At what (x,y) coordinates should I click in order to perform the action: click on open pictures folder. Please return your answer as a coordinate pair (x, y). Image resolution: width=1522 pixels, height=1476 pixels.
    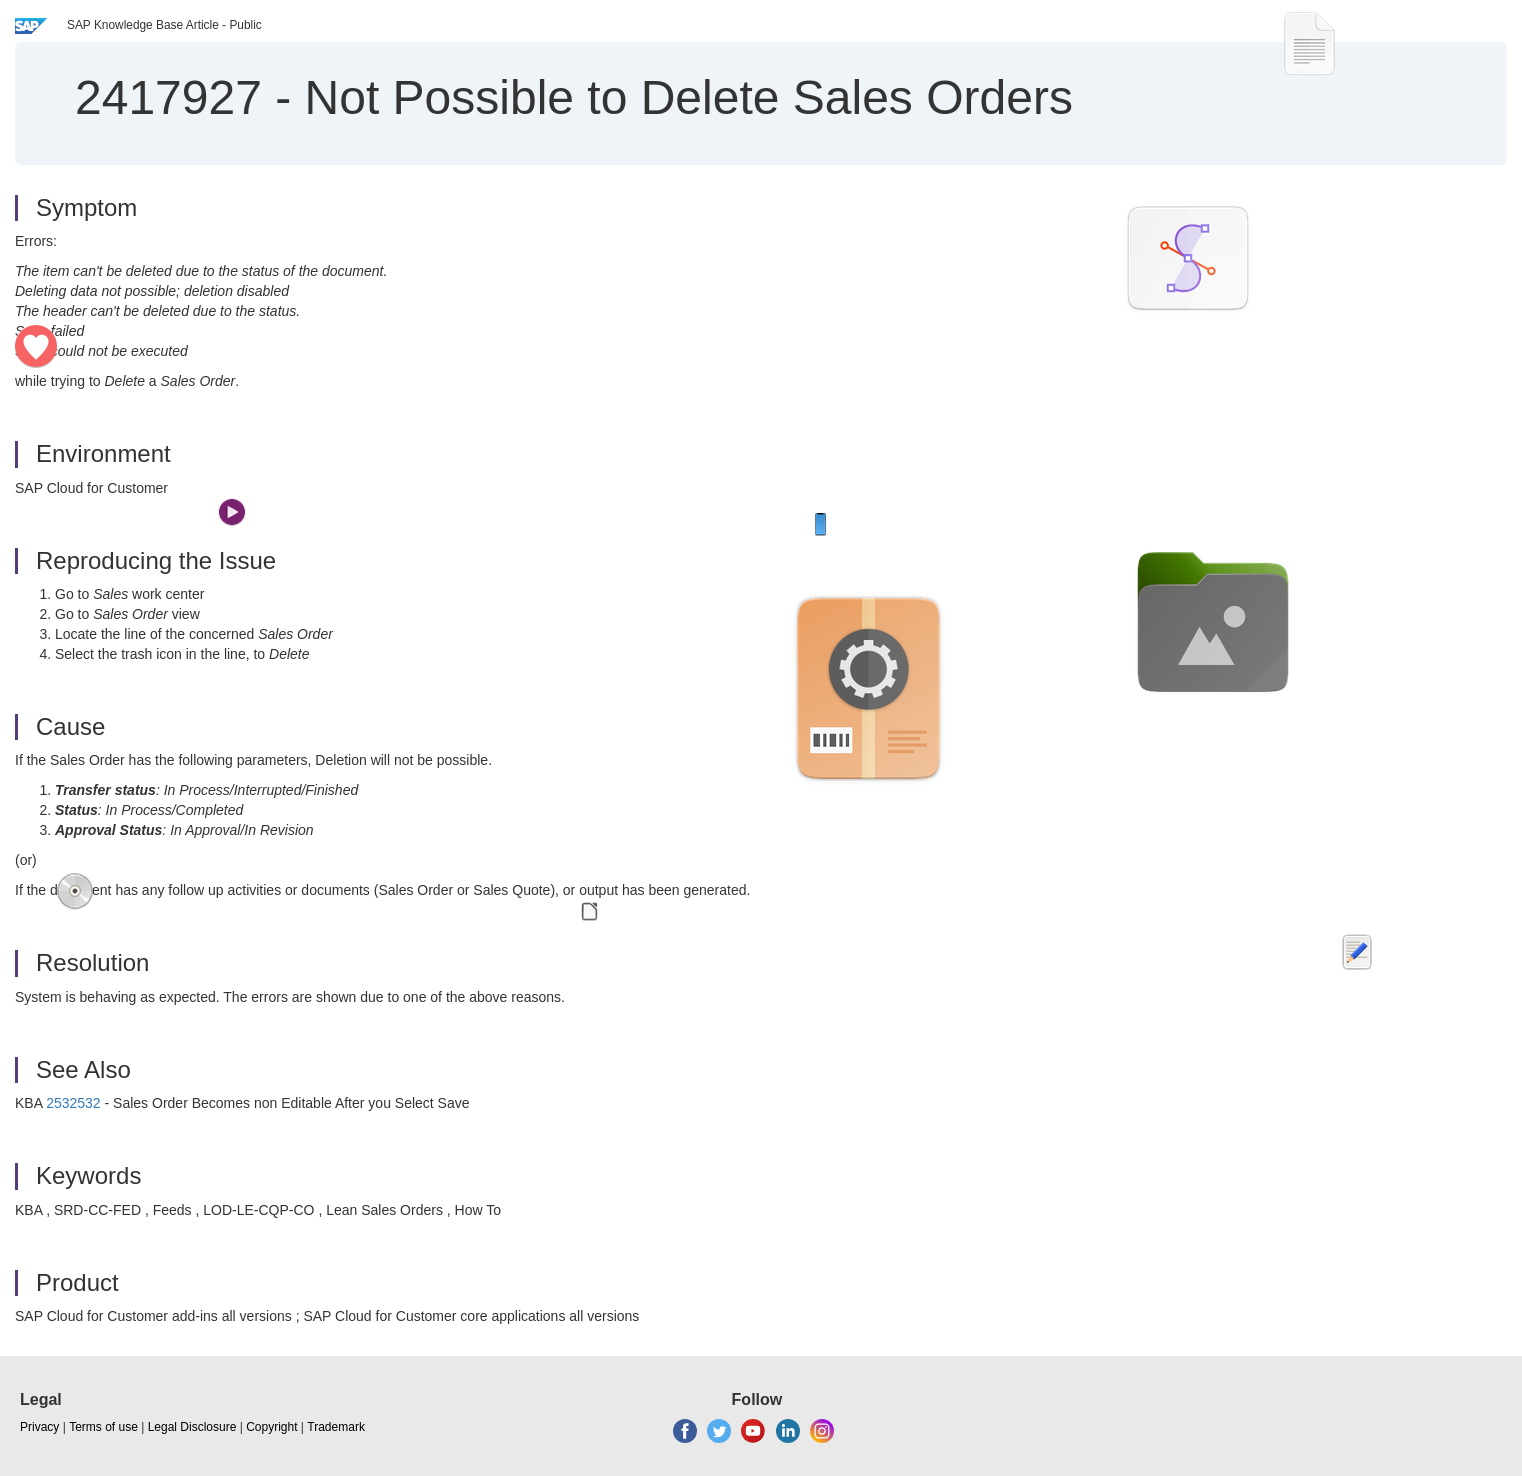
    Looking at the image, I should click on (1213, 622).